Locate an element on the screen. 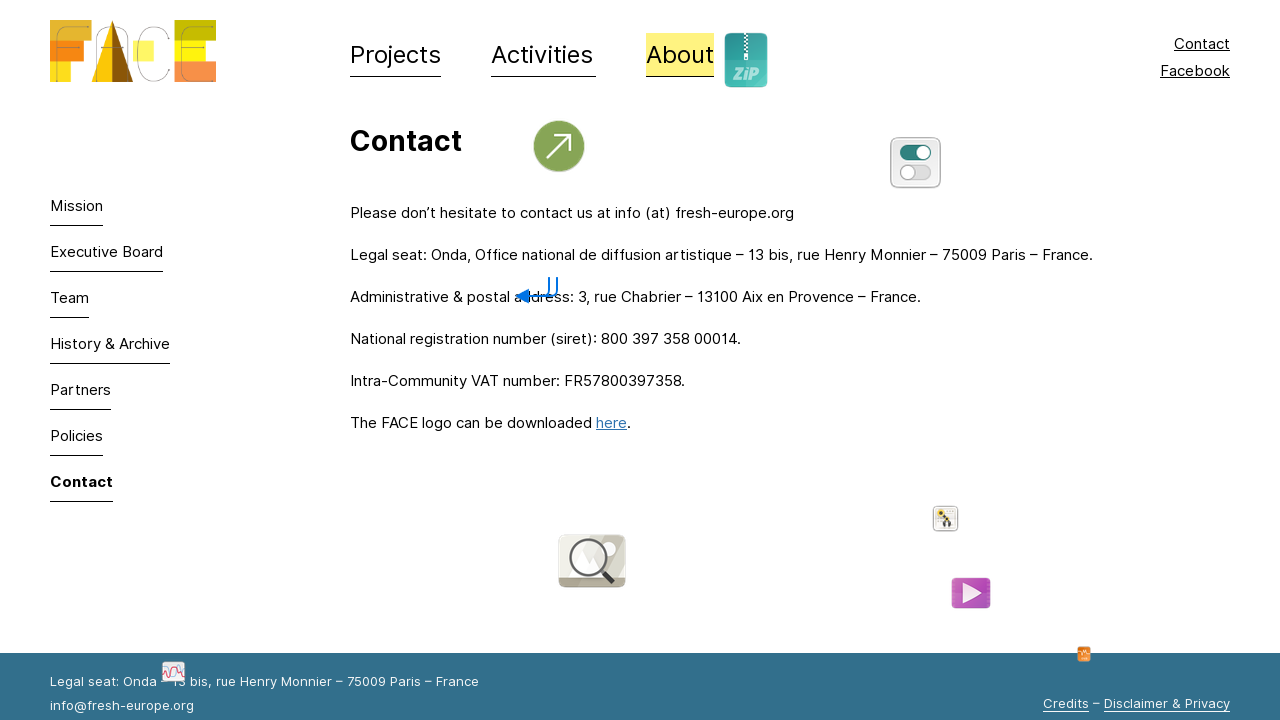 The image size is (1280, 720). open a VirtualBox appliance file (.ova) is located at coordinates (1084, 654).